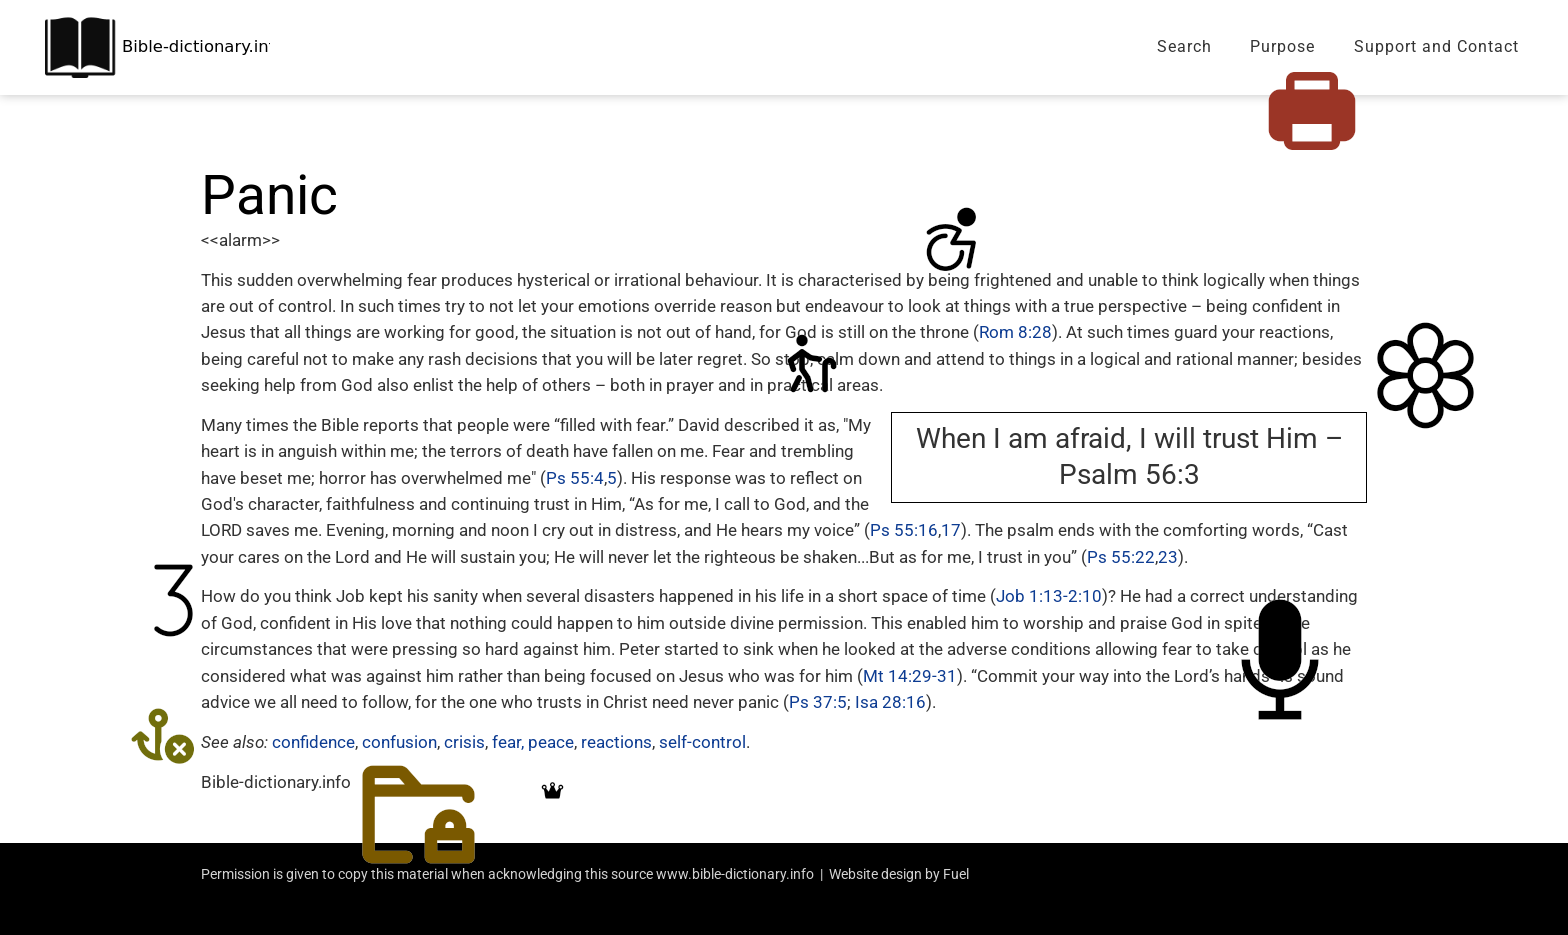 The image size is (1568, 935). I want to click on access a password-protected folder, so click(418, 815).